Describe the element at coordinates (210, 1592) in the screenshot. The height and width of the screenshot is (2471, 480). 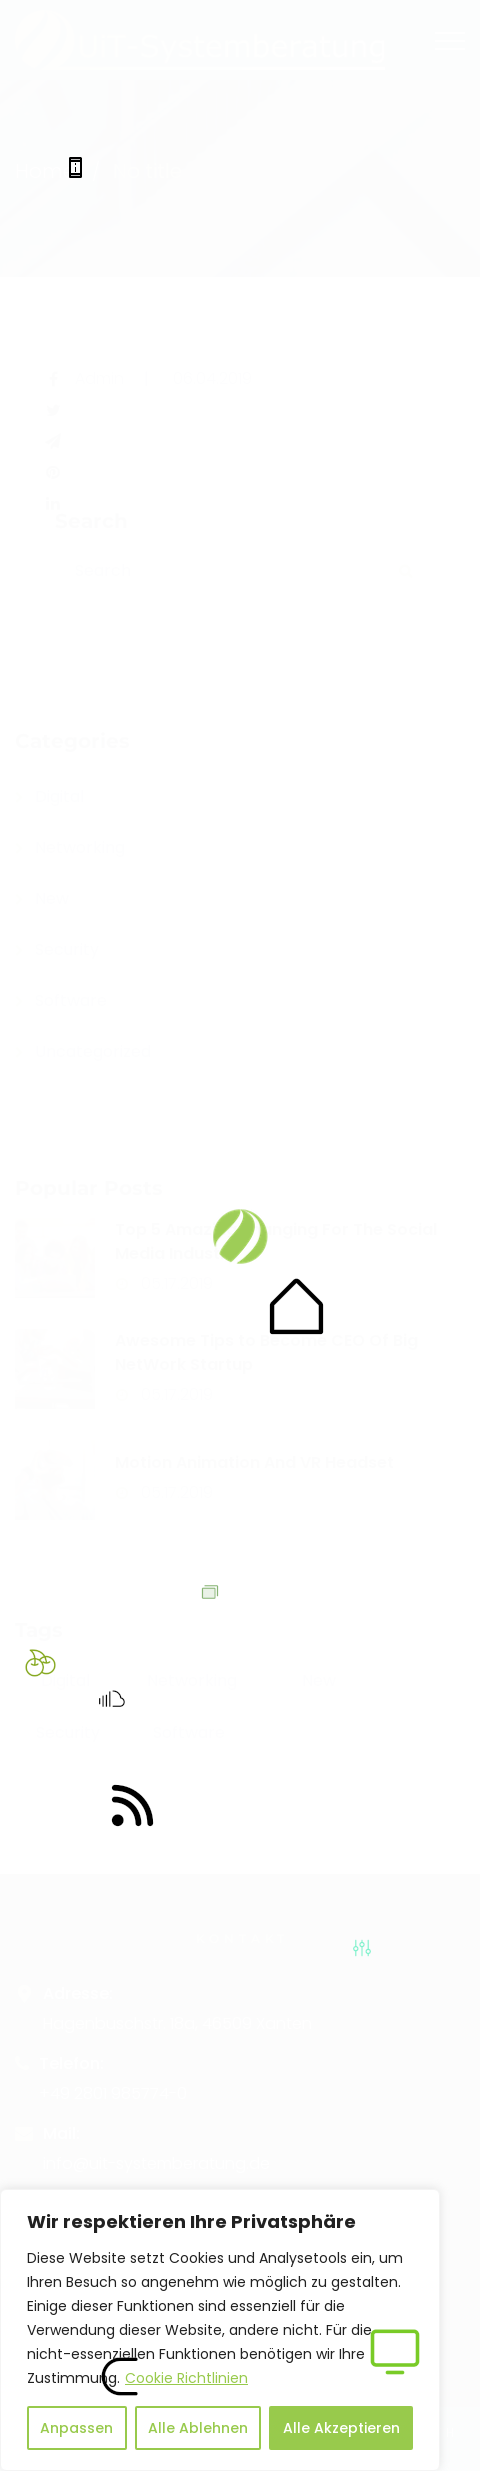
I see `view stacked cards or layers` at that location.